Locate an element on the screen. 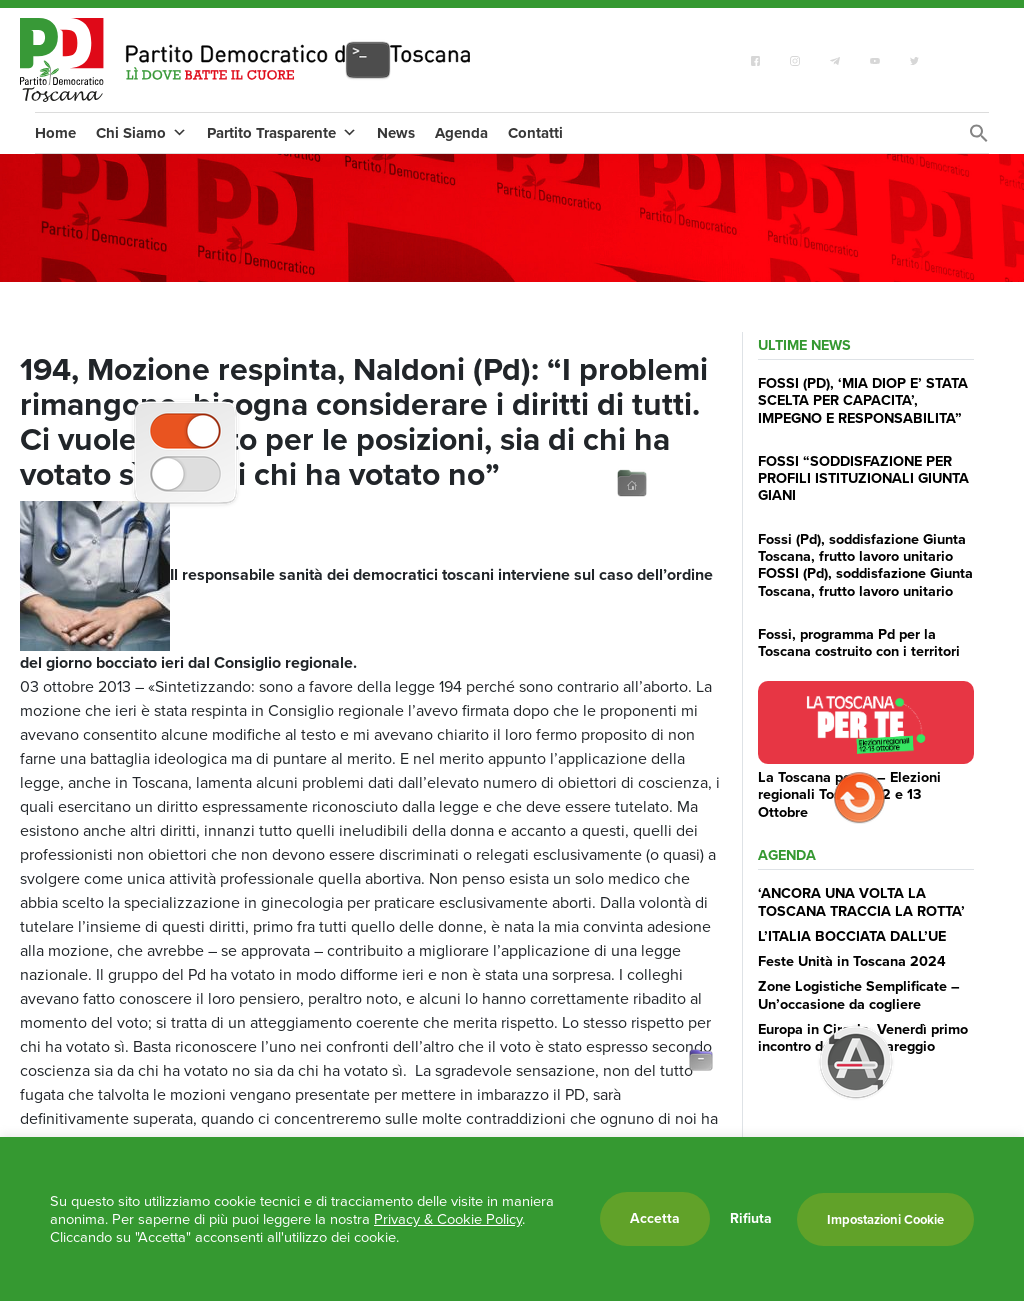  open the file manager application is located at coordinates (701, 1060).